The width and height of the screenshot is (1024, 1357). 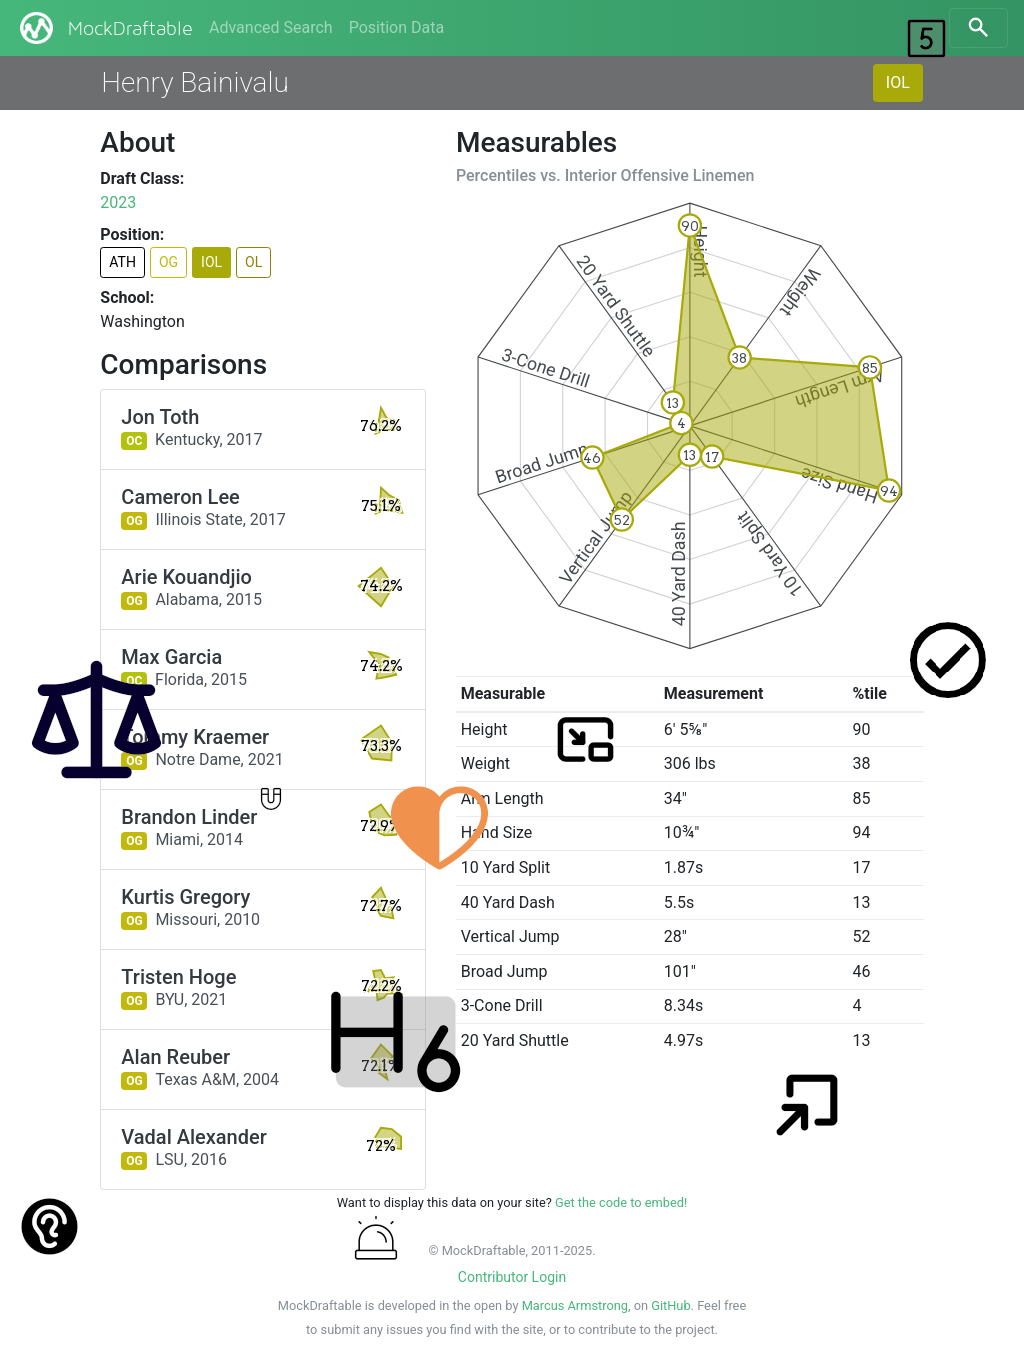 What do you see at coordinates (388, 1039) in the screenshot?
I see `format text as heading level 6` at bounding box center [388, 1039].